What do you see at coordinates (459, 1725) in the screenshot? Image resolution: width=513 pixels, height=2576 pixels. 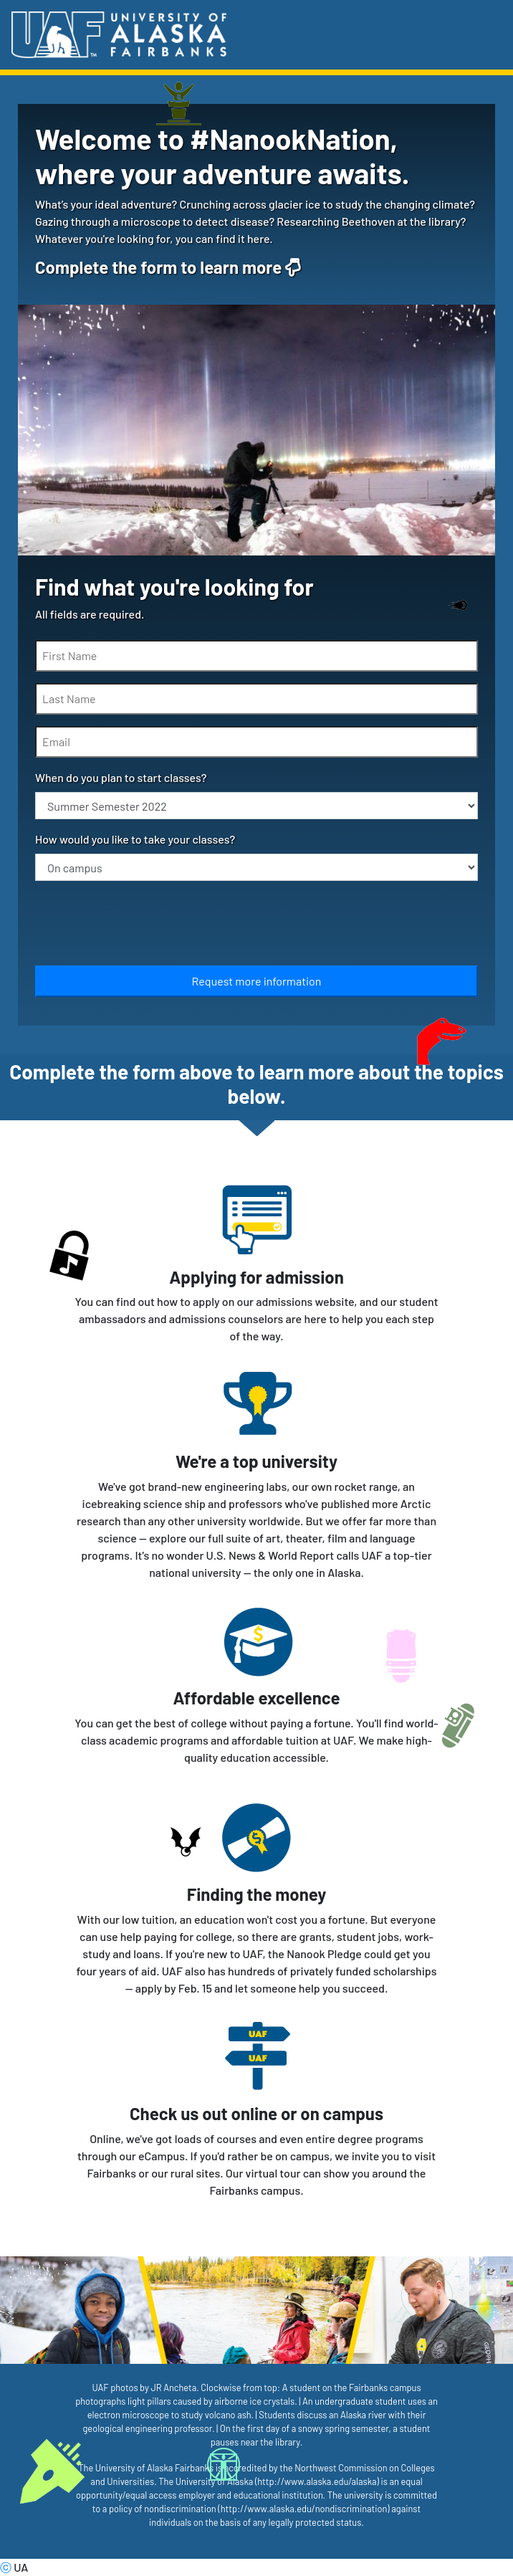 I see `access fuel or resource storage` at bounding box center [459, 1725].